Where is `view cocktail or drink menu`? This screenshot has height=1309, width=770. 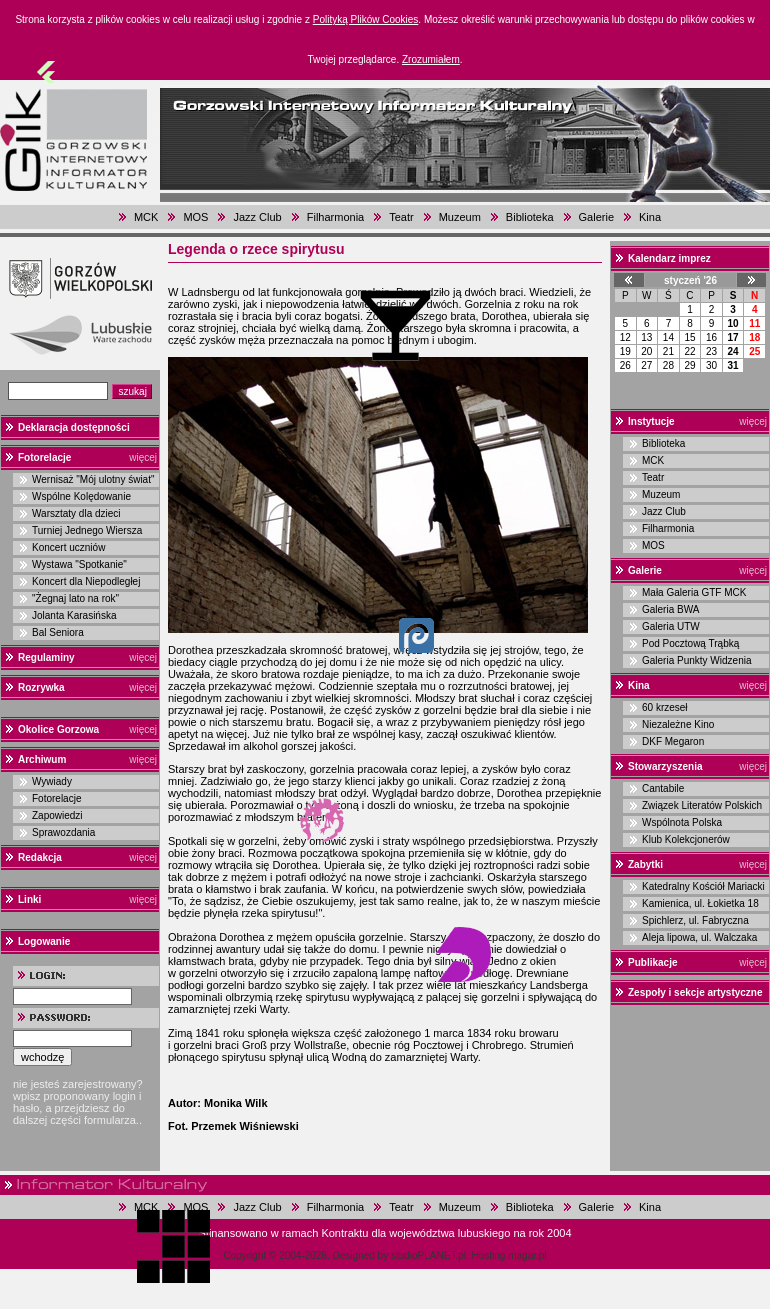
view cocktail or drink menu is located at coordinates (395, 325).